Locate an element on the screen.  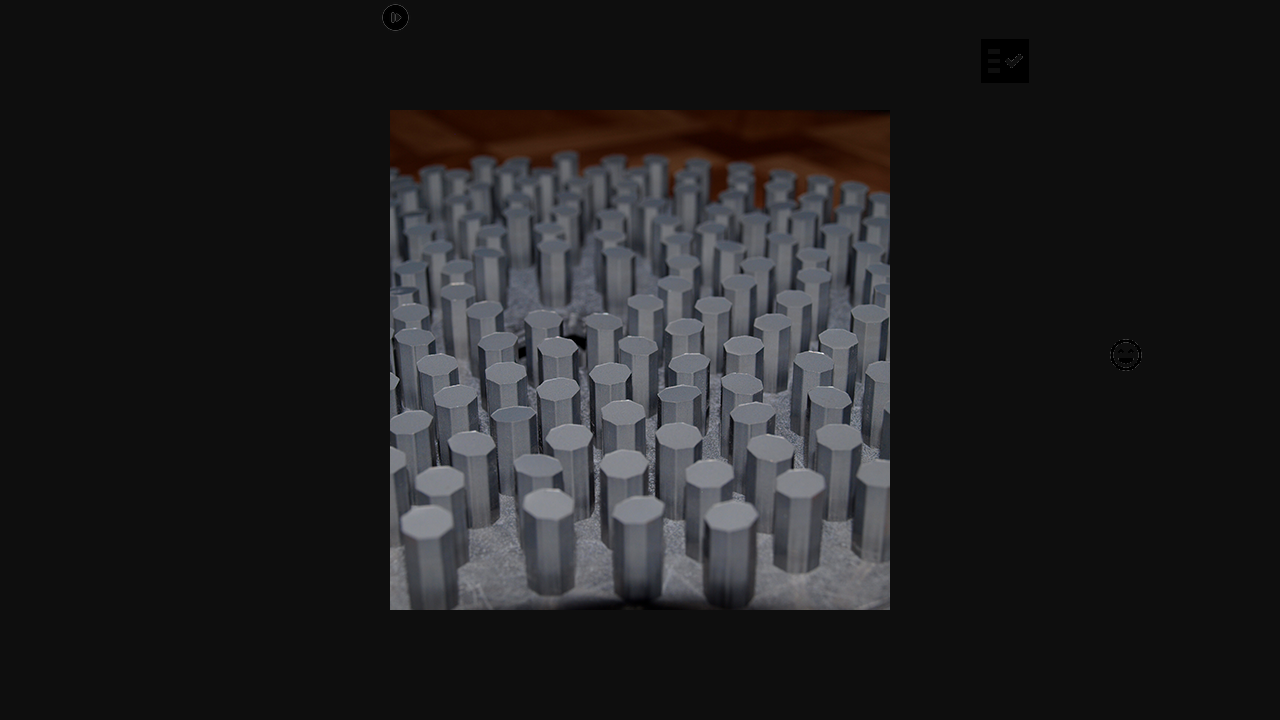
verify or review checklist items is located at coordinates (1005, 61).